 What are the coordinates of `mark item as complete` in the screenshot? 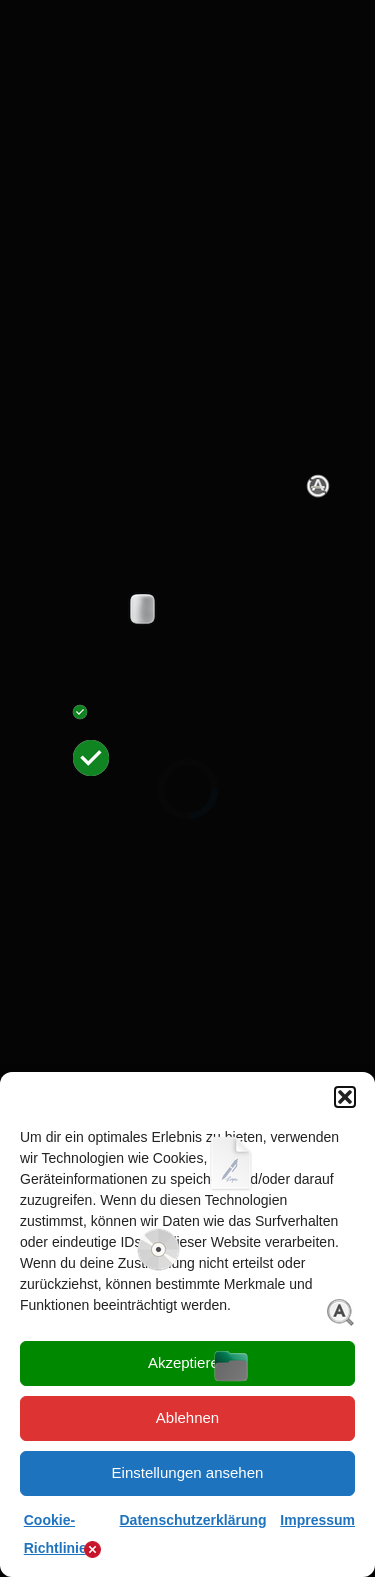 It's located at (91, 758).